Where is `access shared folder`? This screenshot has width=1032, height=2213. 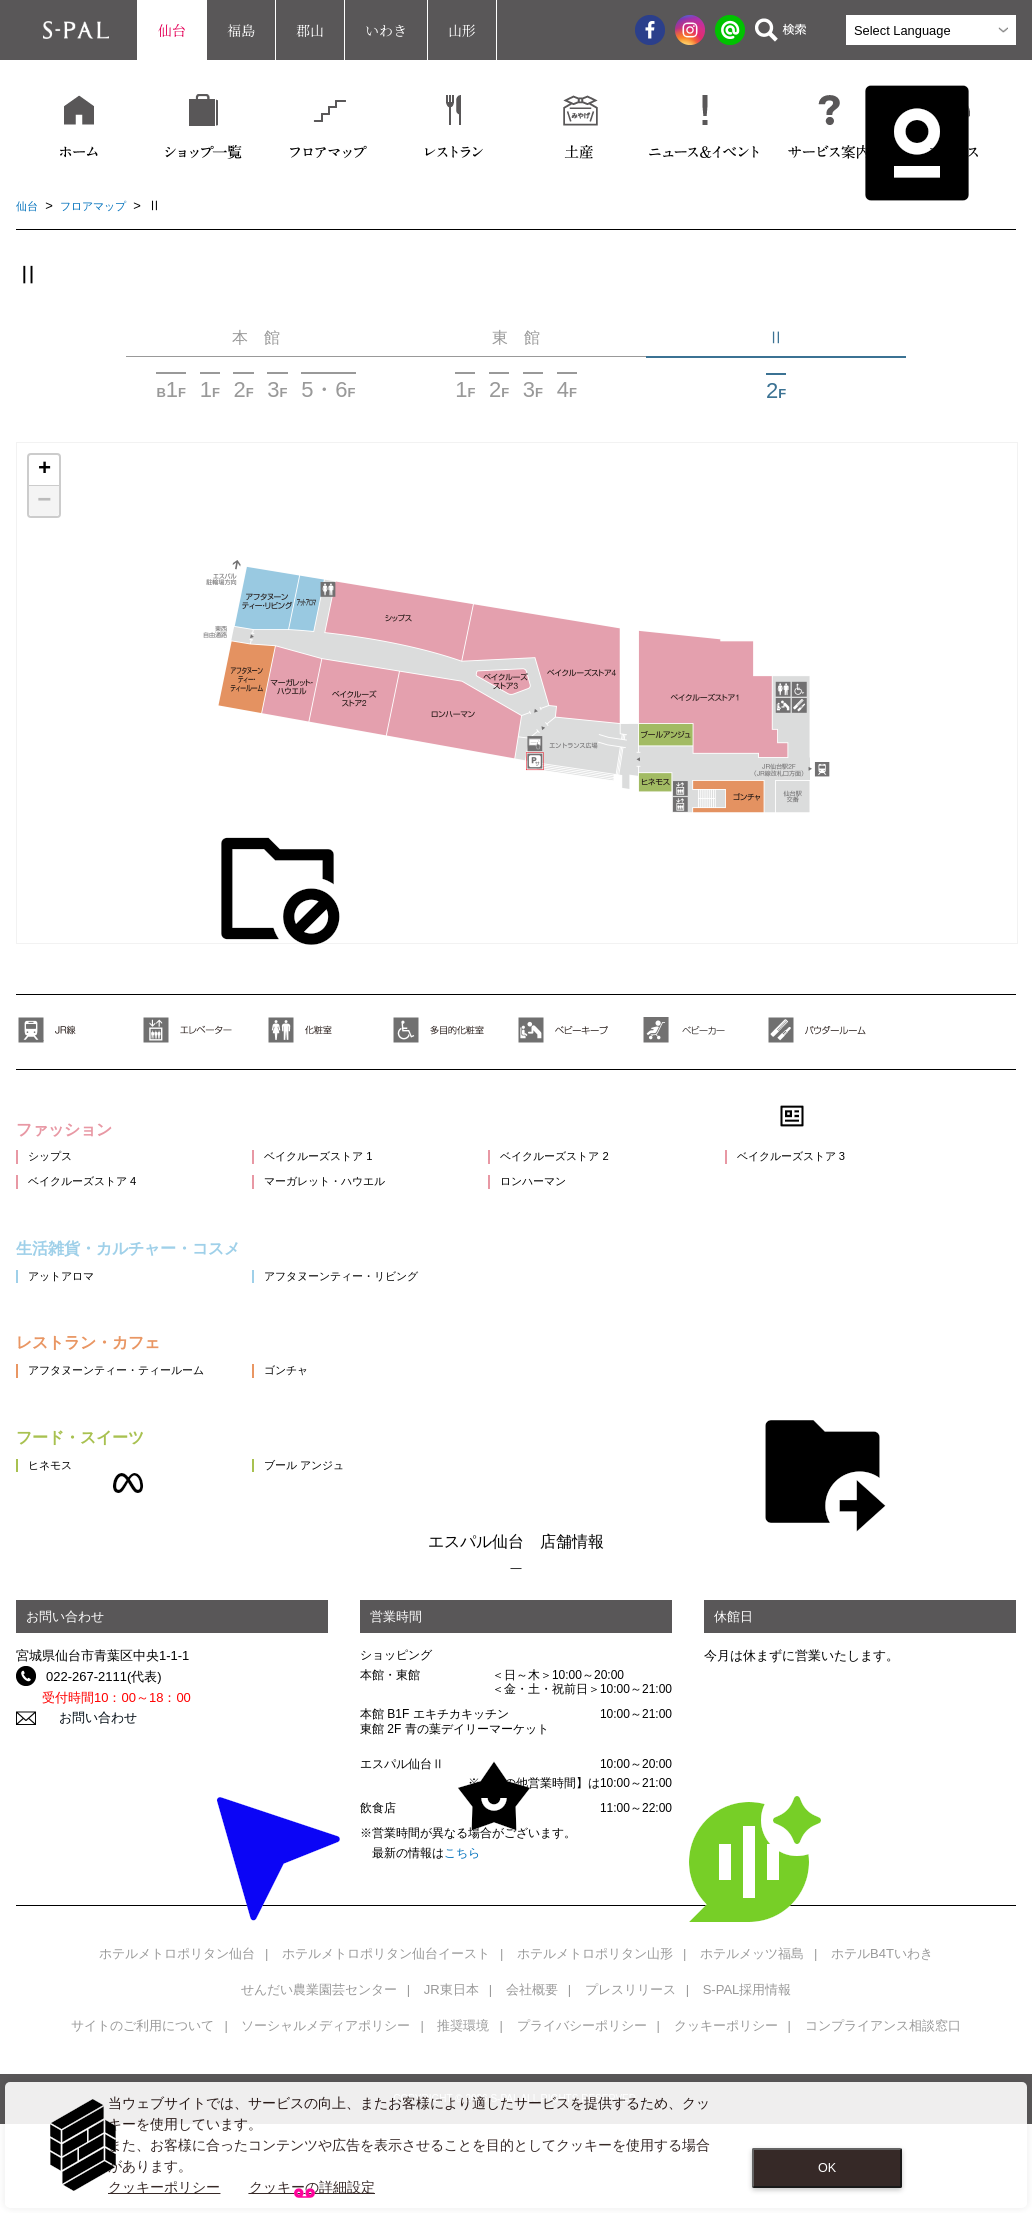 access shared folder is located at coordinates (822, 1471).